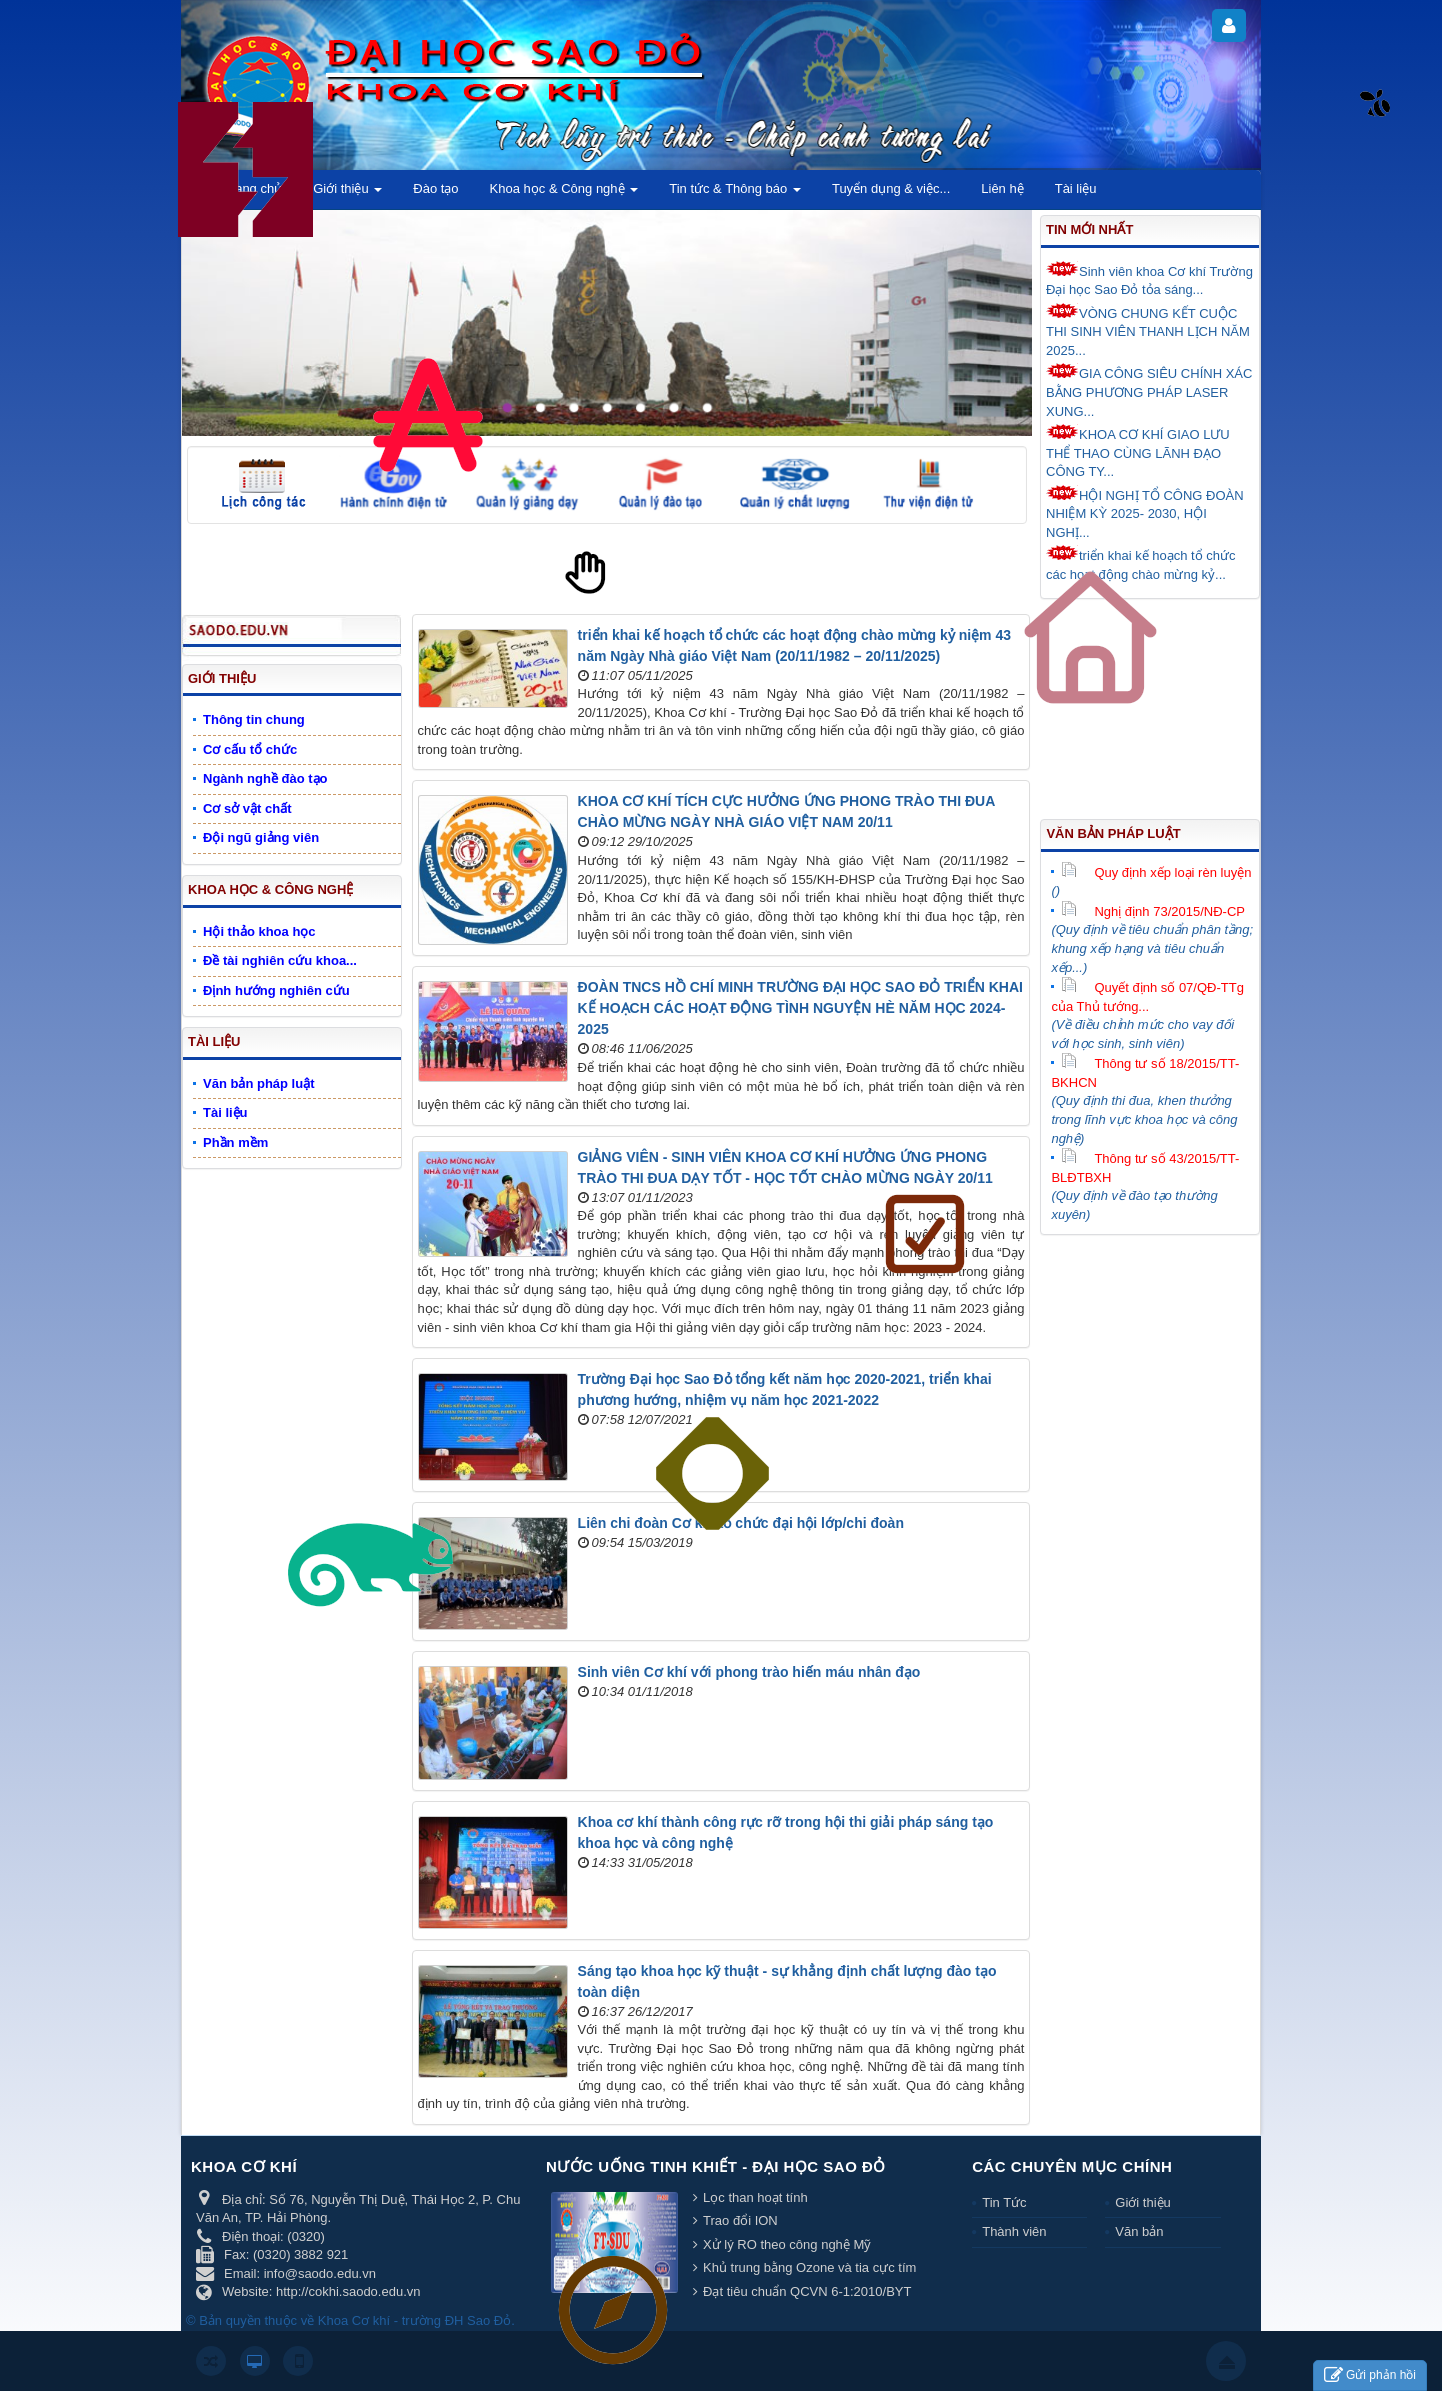 The width and height of the screenshot is (1442, 2391). I want to click on navigate to the home screen, so click(1090, 637).